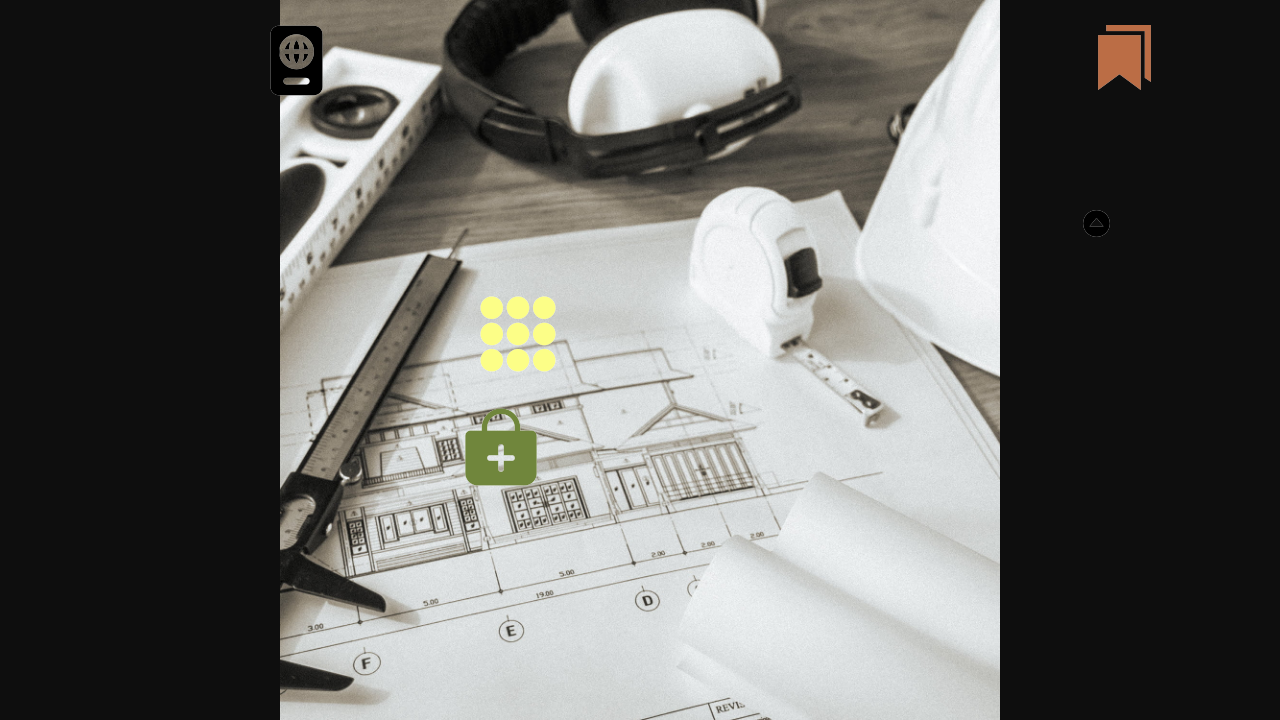 This screenshot has height=720, width=1280. I want to click on collapse an expanded section, so click(1096, 223).